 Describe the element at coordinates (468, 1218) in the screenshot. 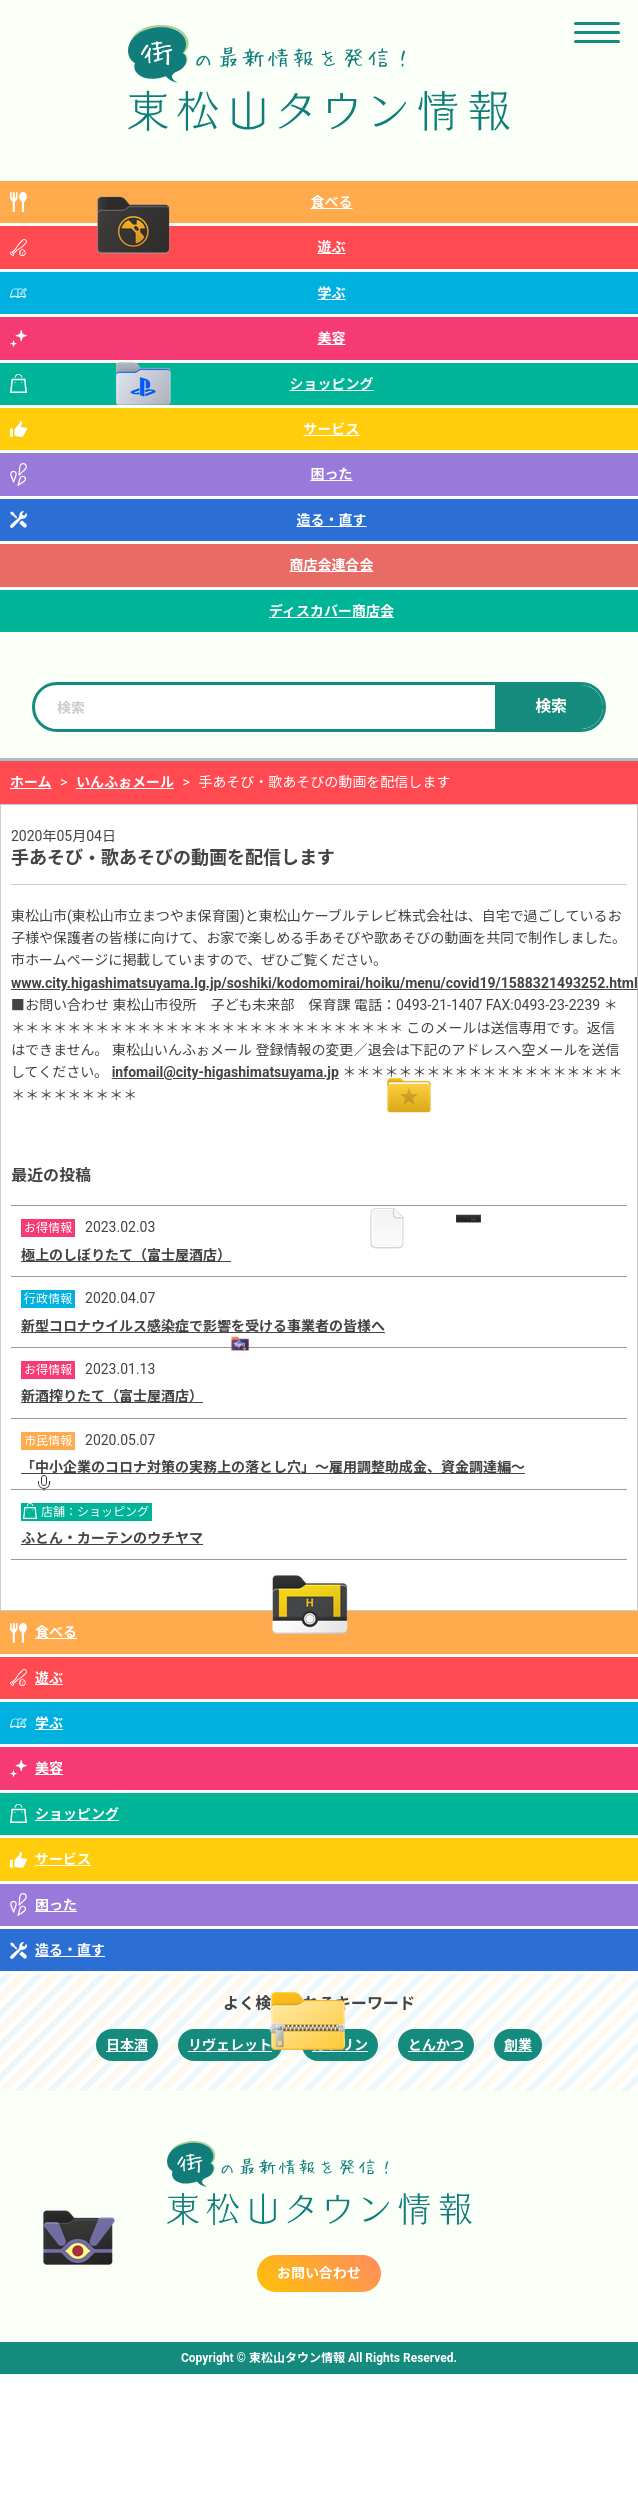

I see `indicates extended keyboard connected via bluetooth` at that location.